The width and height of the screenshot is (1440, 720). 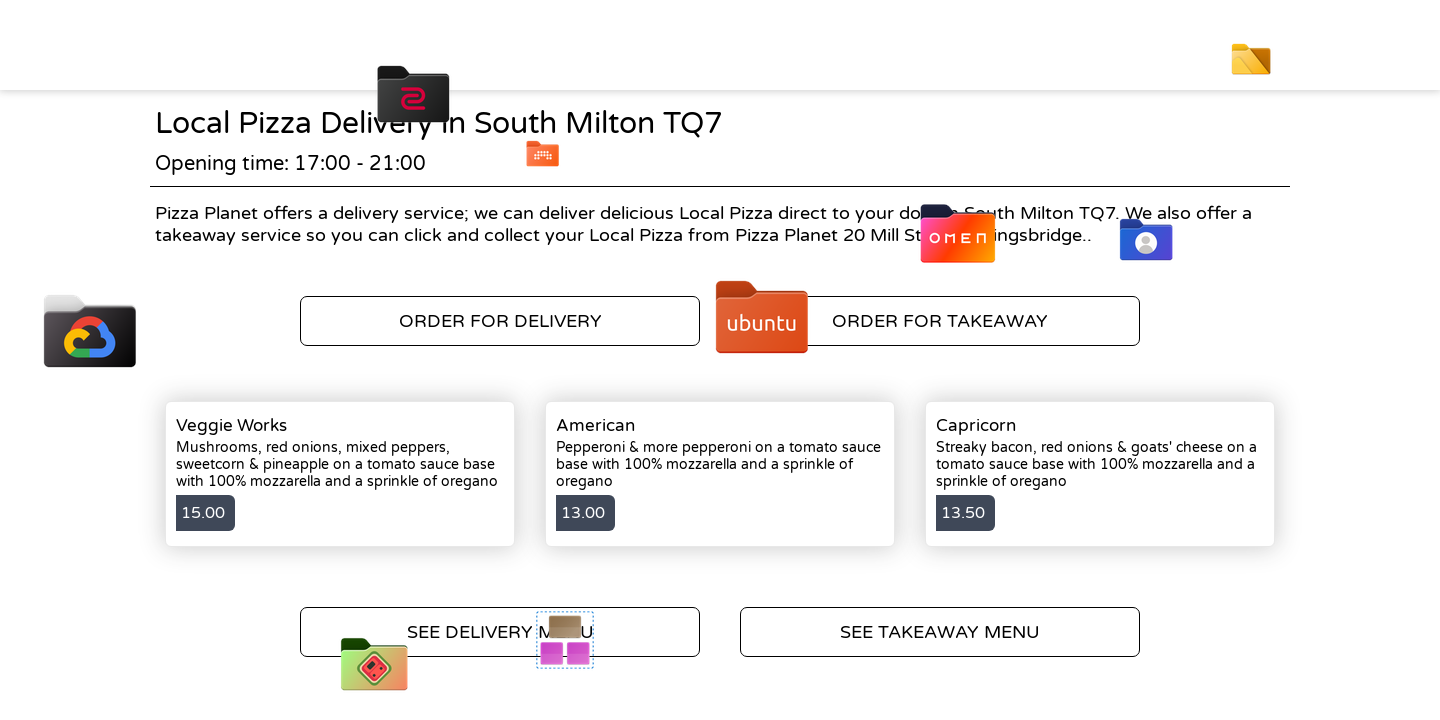 I want to click on open files folder, so click(x=1251, y=60).